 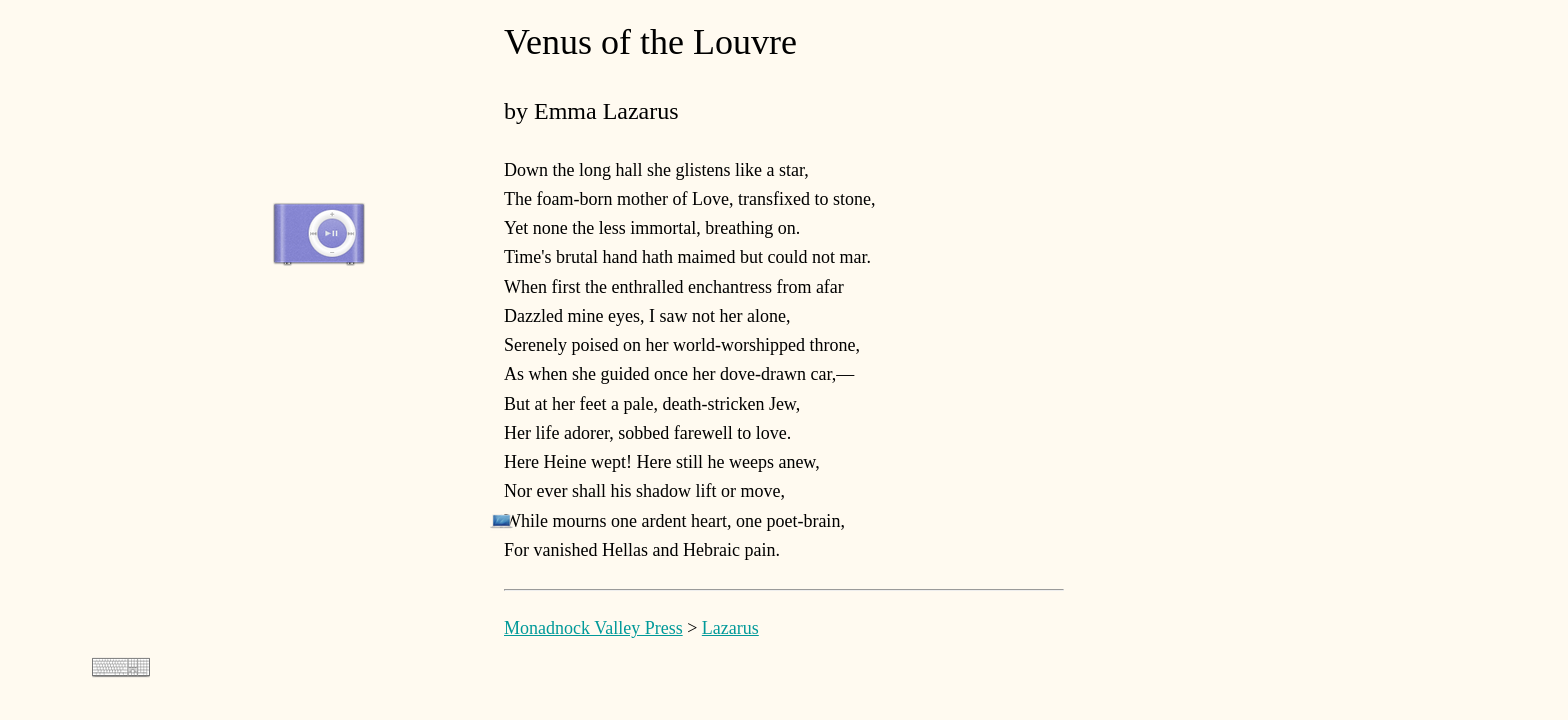 I want to click on iPod shuffle device connected, so click(x=319, y=217).